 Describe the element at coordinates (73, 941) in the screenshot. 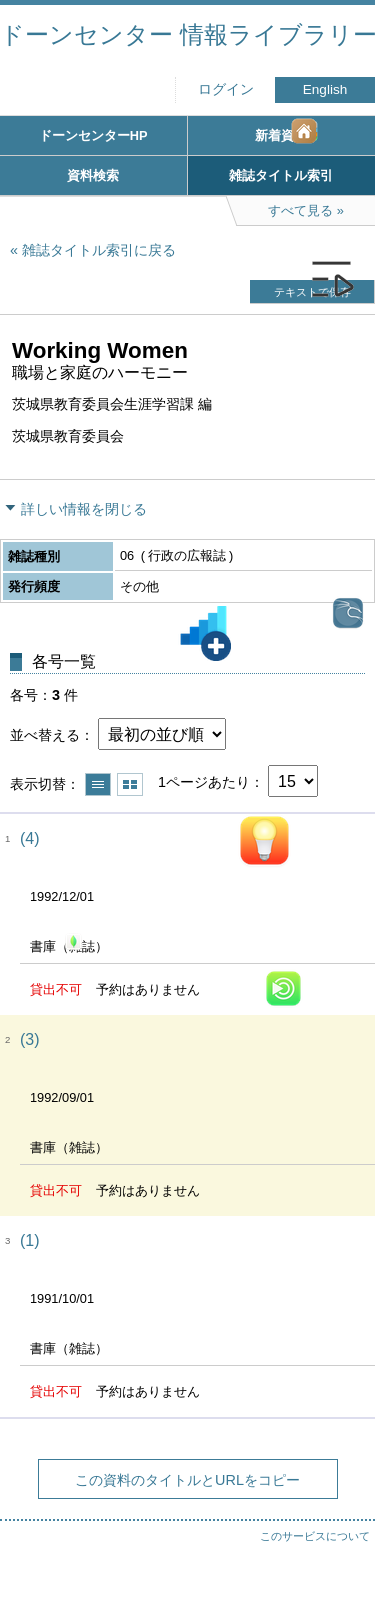

I see `open mongodb compass database management app` at that location.